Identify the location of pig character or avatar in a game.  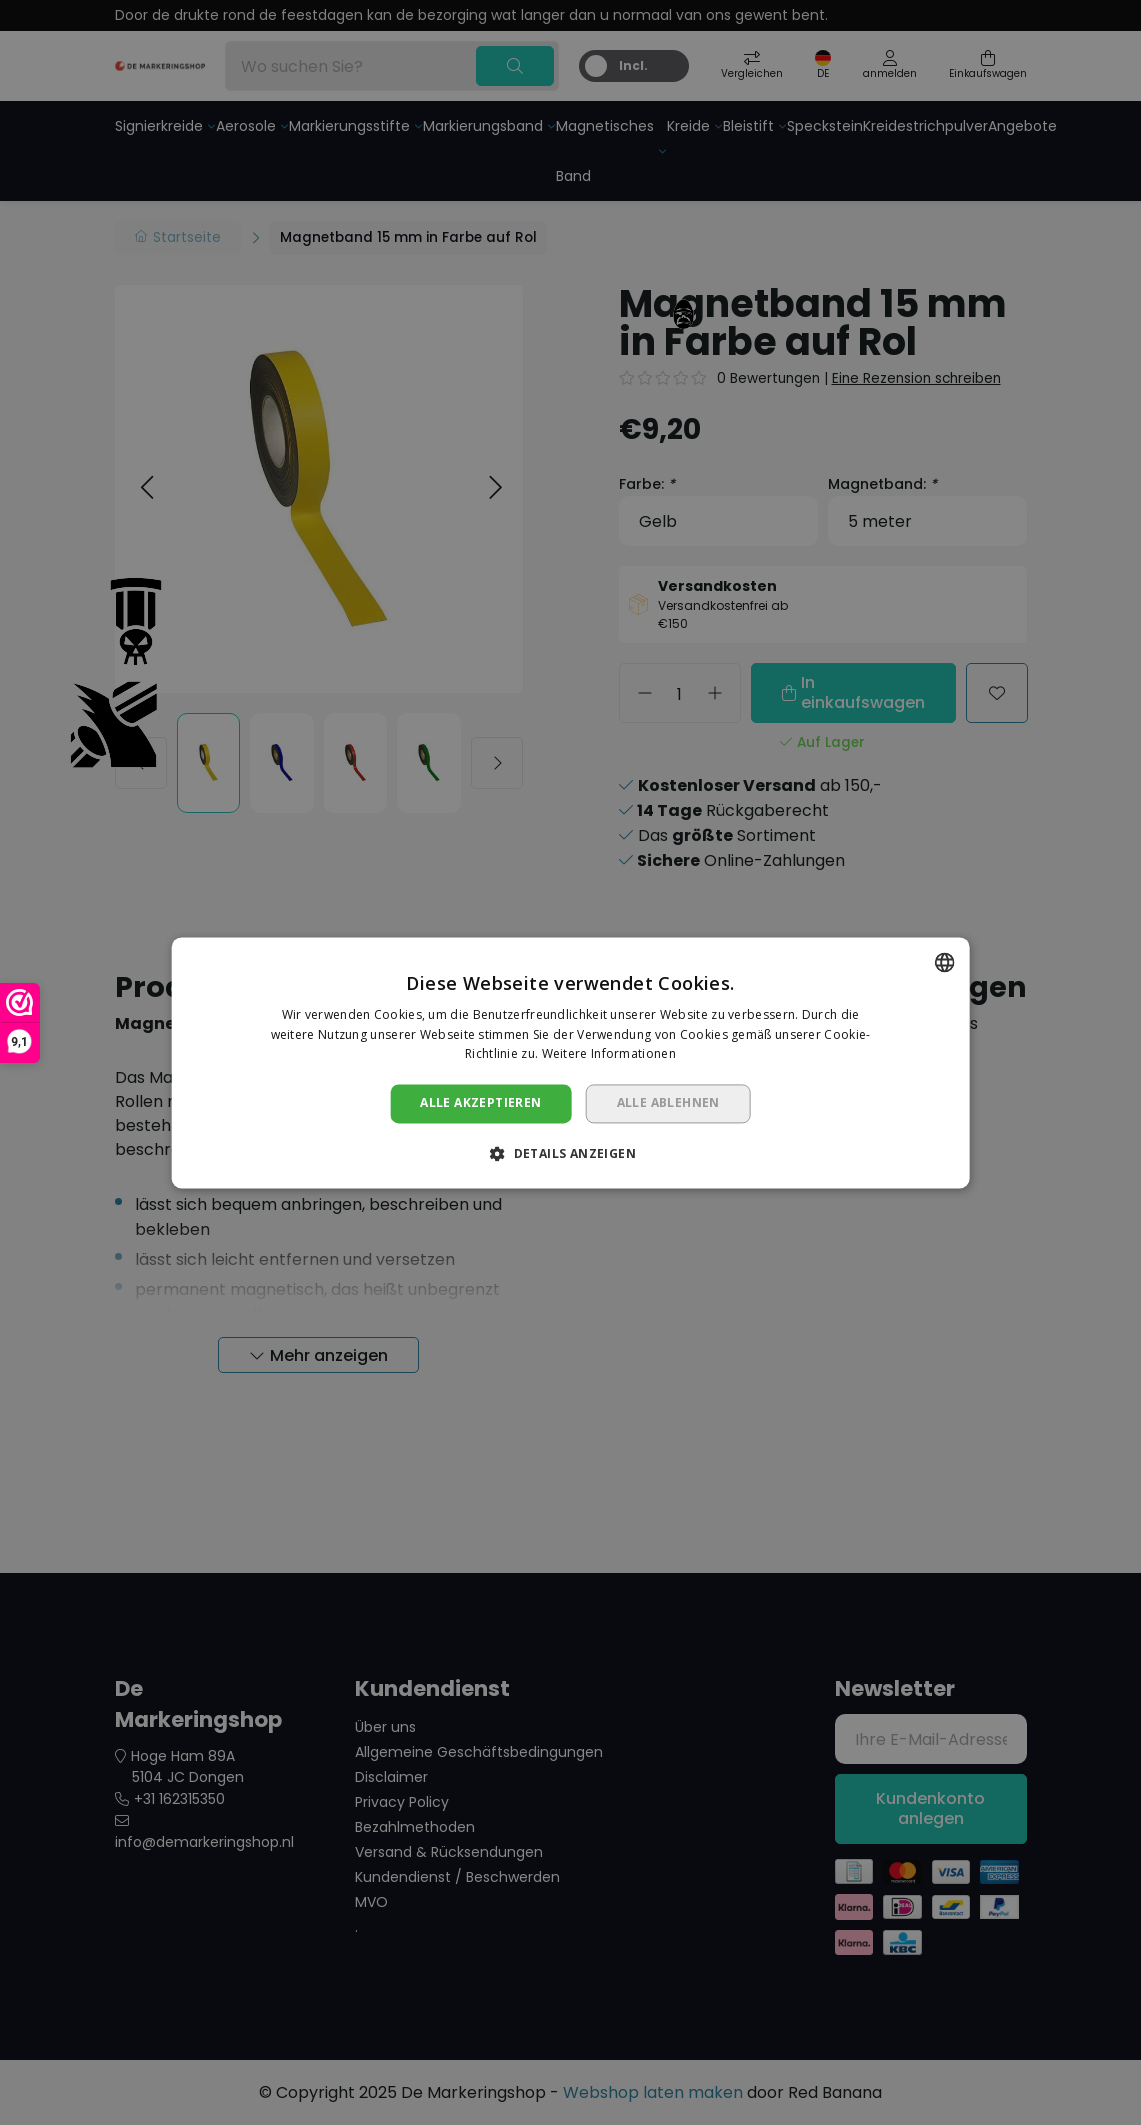
(684, 314).